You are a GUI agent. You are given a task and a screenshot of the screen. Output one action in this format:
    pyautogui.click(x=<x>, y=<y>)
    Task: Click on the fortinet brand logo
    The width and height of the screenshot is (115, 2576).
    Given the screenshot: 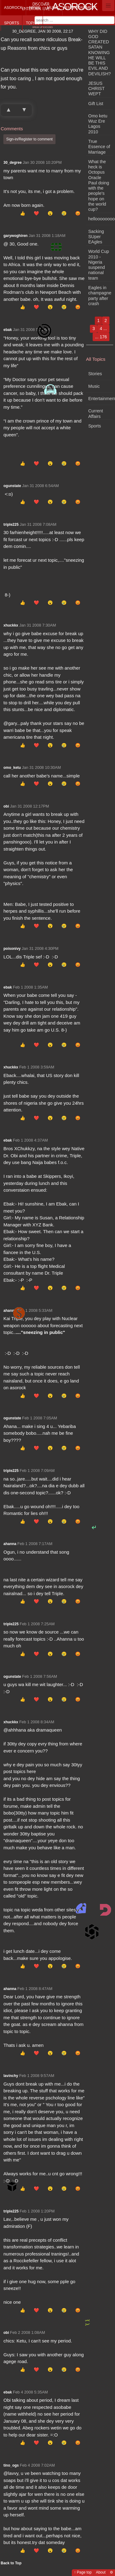 What is the action you would take?
    pyautogui.click(x=56, y=247)
    